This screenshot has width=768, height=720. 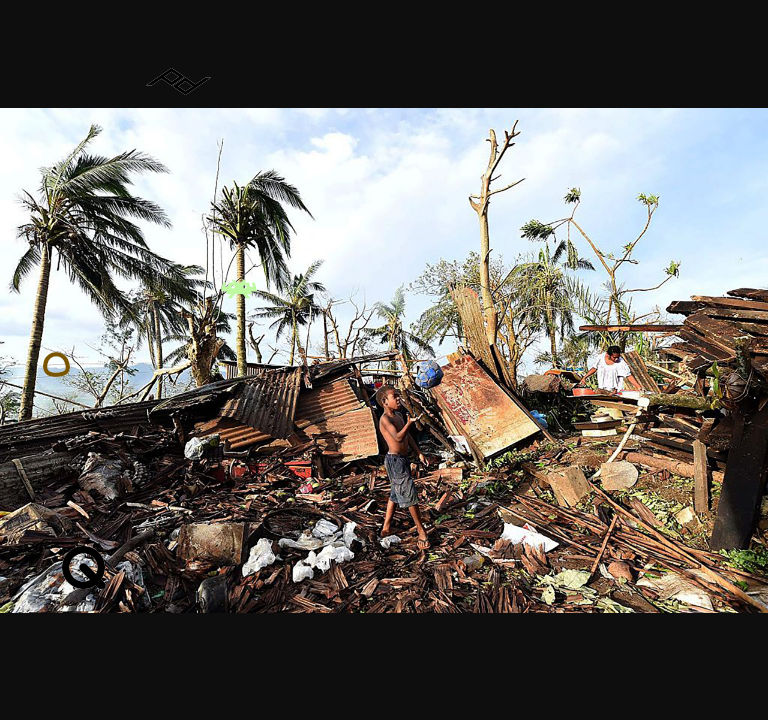 What do you see at coordinates (56, 364) in the screenshot?
I see `open Uptime Kuma monitoring dashboard` at bounding box center [56, 364].